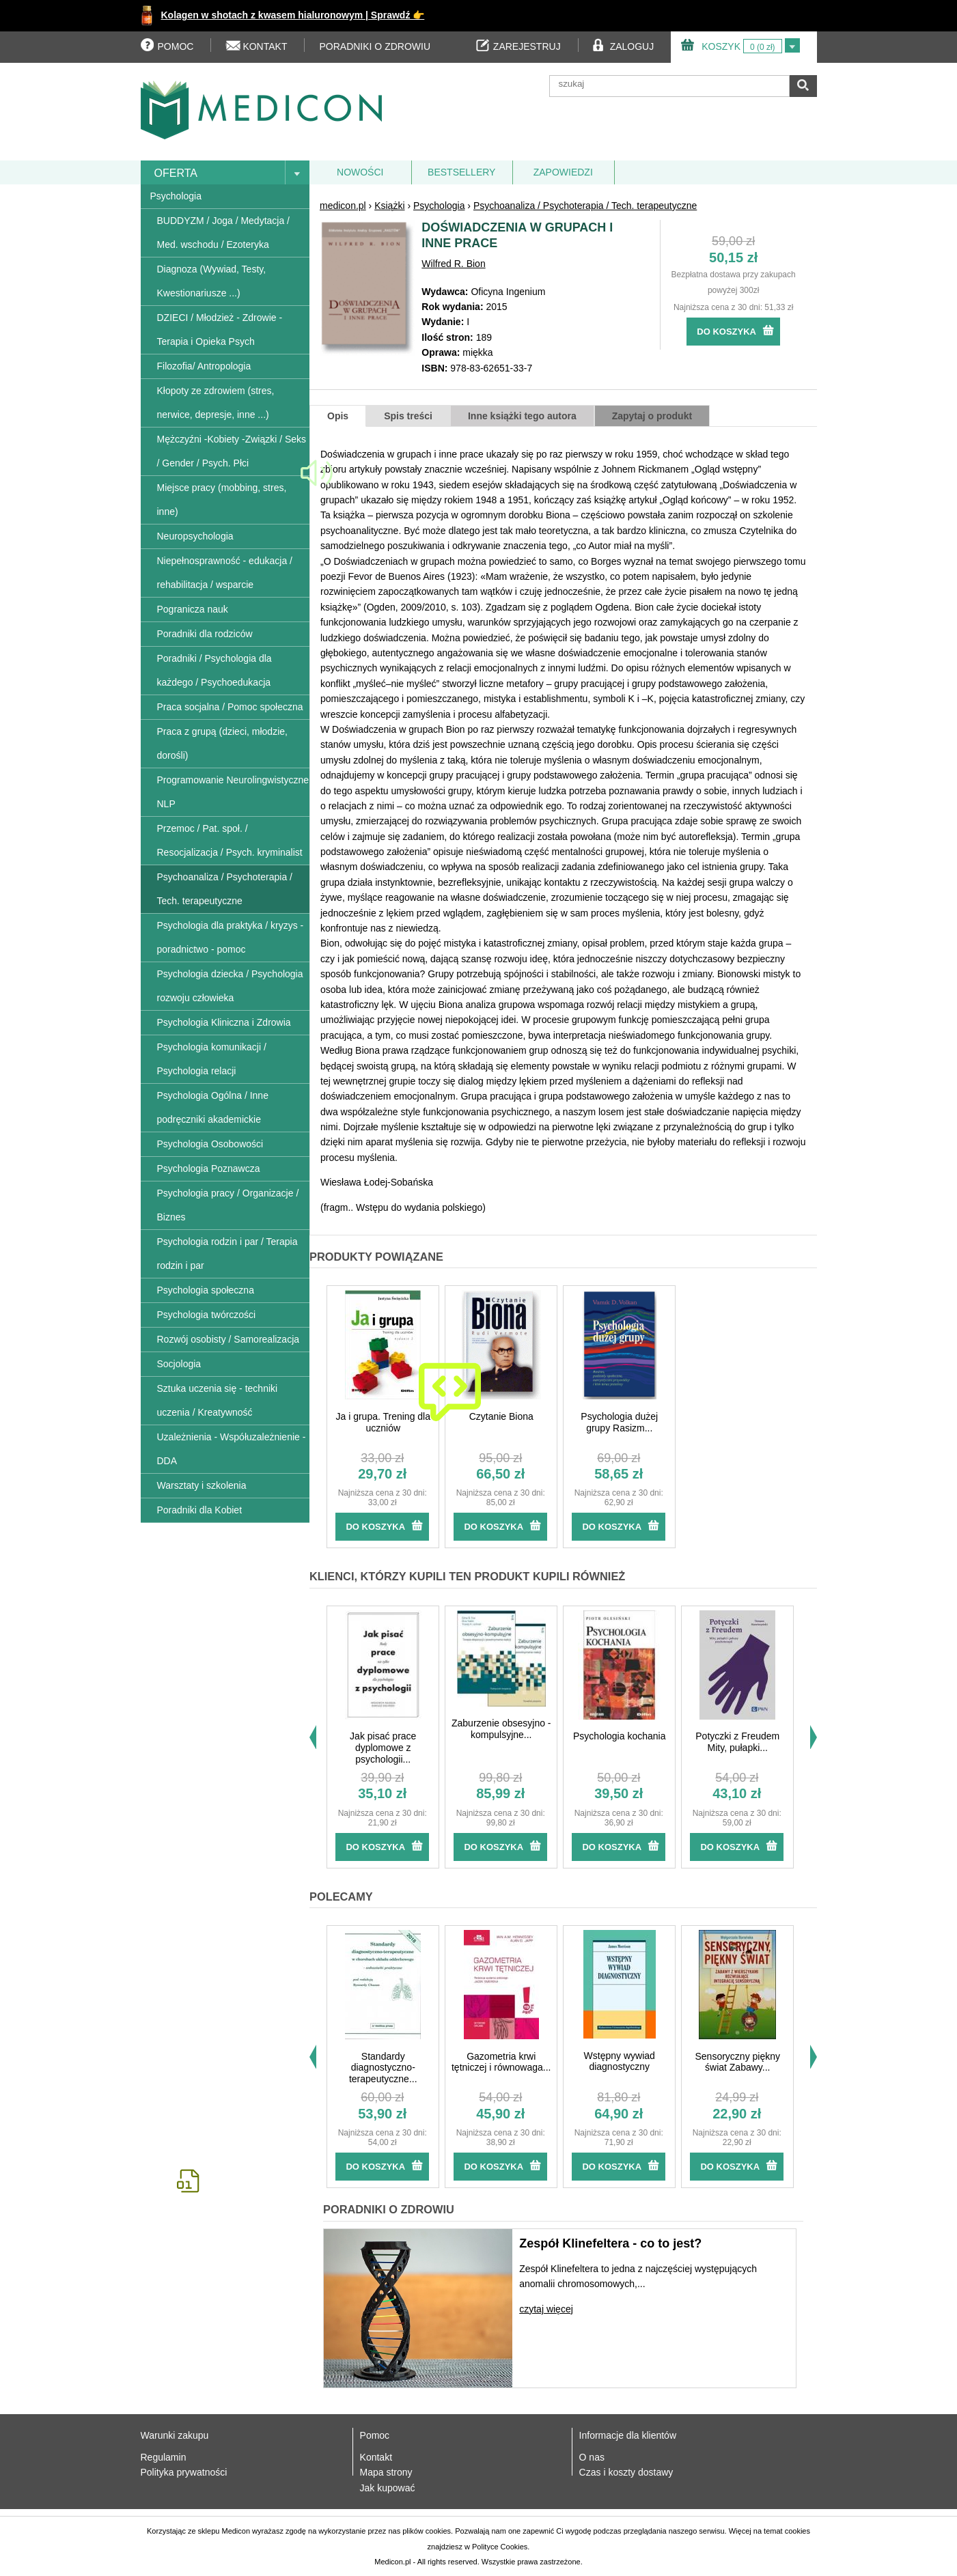 This screenshot has height=2576, width=957. I want to click on unmute audio or turn sound on, so click(316, 473).